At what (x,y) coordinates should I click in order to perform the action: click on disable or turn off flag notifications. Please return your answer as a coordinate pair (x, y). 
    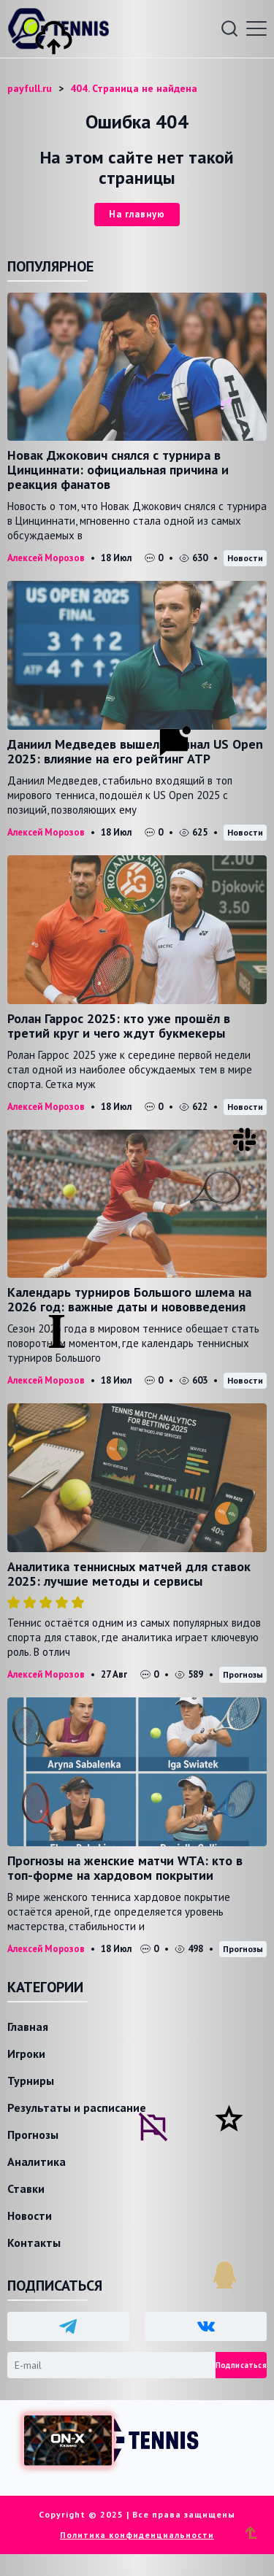
    Looking at the image, I should click on (153, 2126).